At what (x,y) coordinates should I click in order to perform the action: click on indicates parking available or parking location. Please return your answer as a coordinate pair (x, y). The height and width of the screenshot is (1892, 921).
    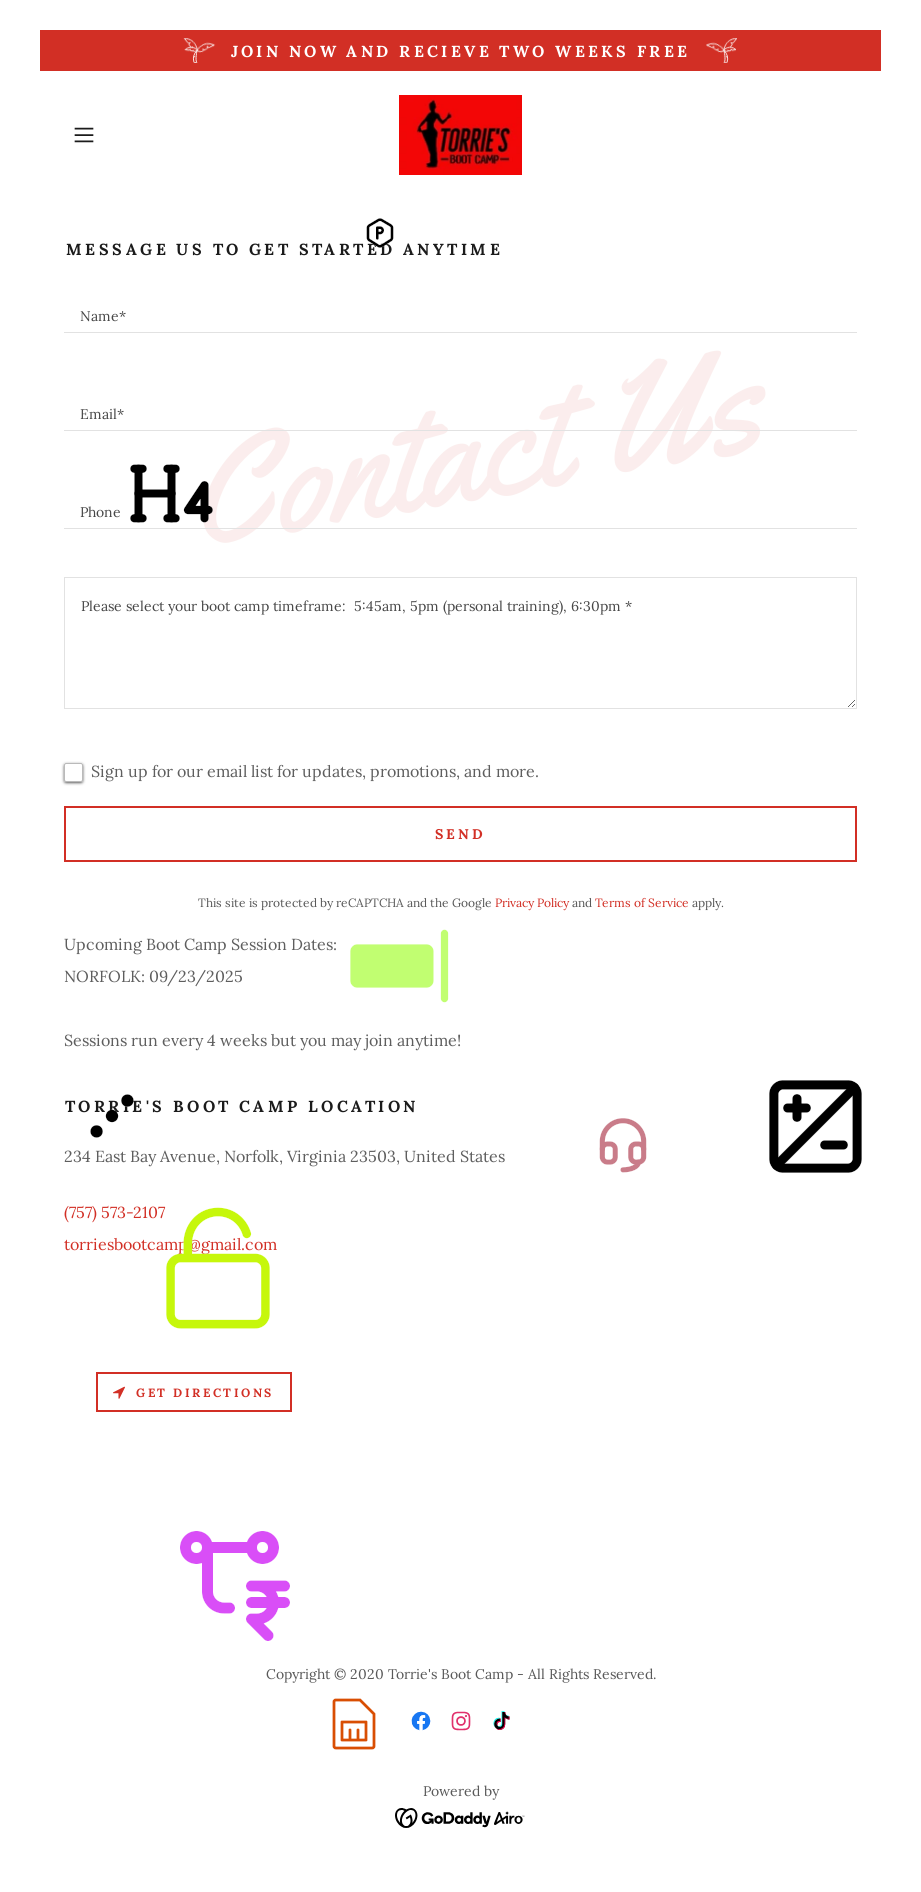
    Looking at the image, I should click on (380, 233).